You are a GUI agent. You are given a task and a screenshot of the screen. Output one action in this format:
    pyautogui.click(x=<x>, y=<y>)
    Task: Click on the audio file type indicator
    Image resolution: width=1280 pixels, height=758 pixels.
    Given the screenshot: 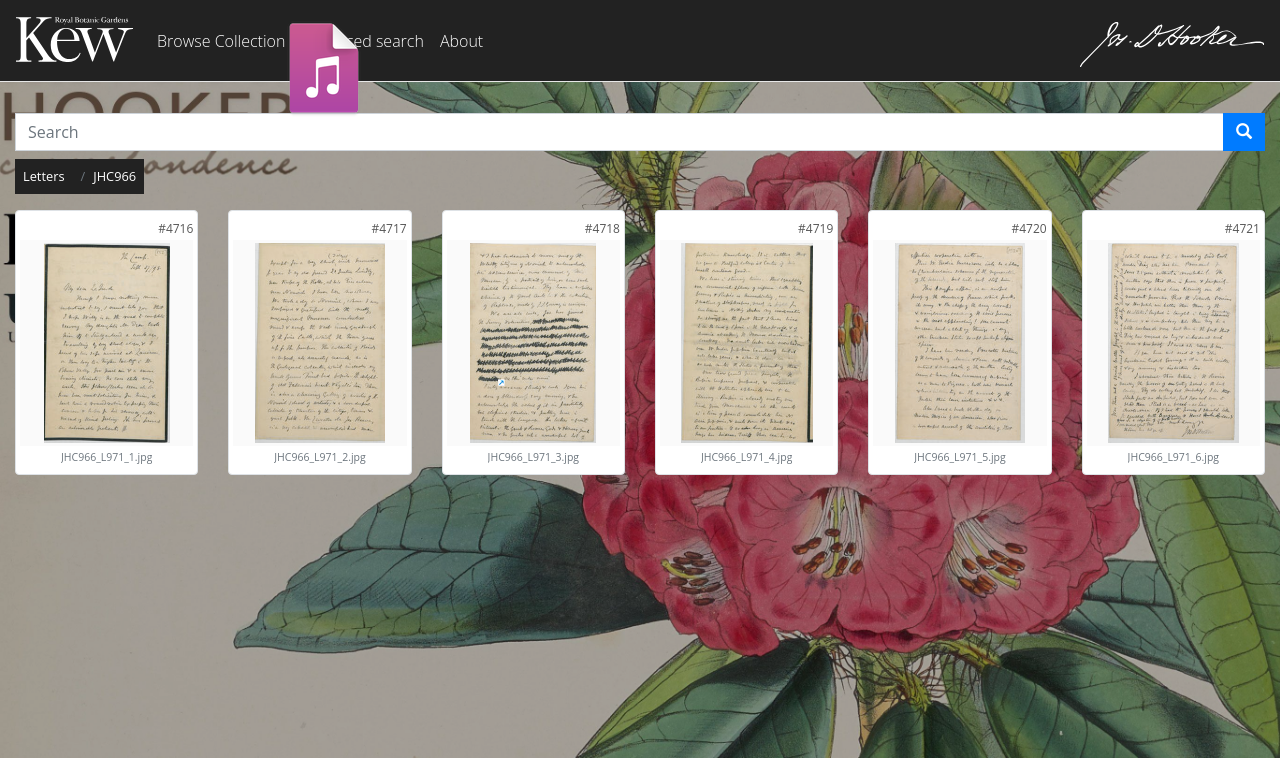 What is the action you would take?
    pyautogui.click(x=324, y=68)
    